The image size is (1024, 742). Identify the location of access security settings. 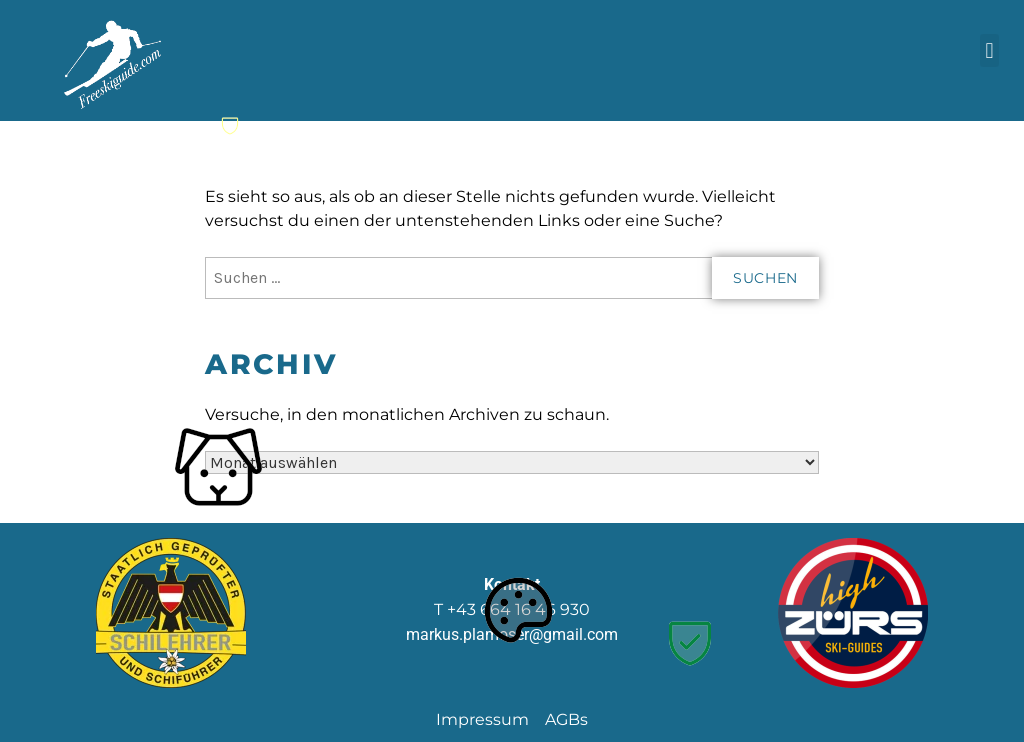
(230, 125).